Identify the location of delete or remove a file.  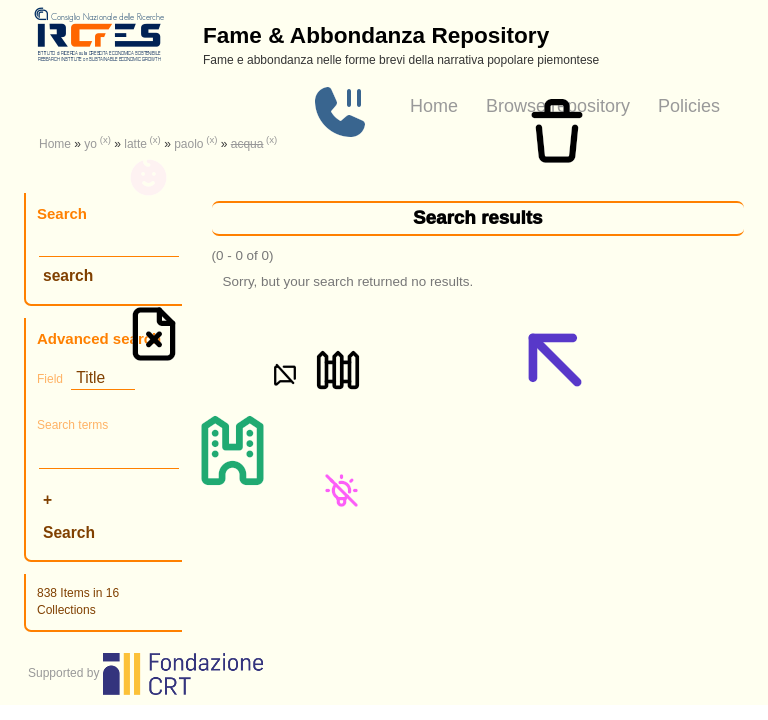
(154, 334).